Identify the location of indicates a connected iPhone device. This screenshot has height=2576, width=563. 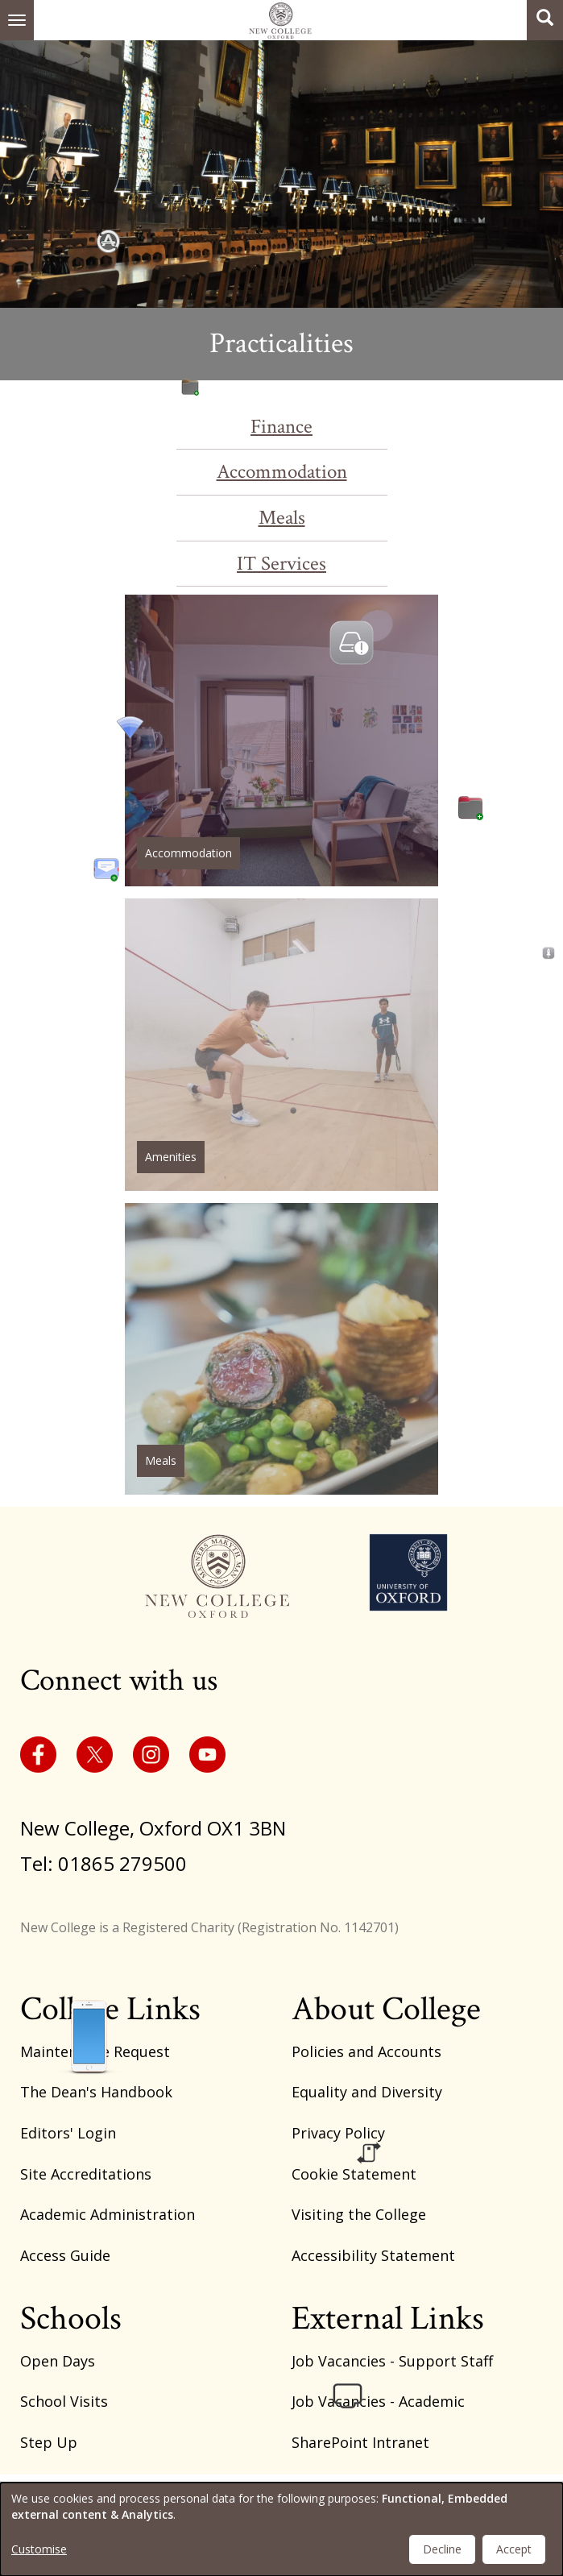
(89, 2037).